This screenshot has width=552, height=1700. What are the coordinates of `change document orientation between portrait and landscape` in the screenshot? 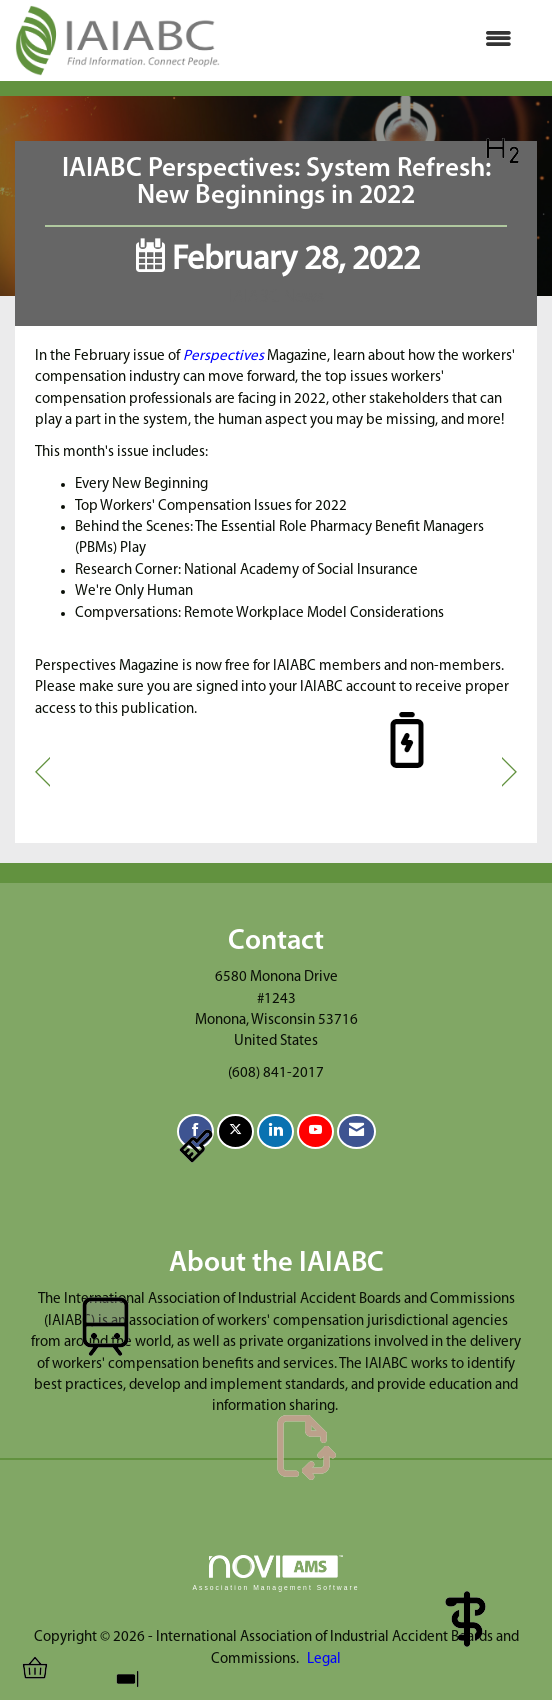 It's located at (302, 1446).